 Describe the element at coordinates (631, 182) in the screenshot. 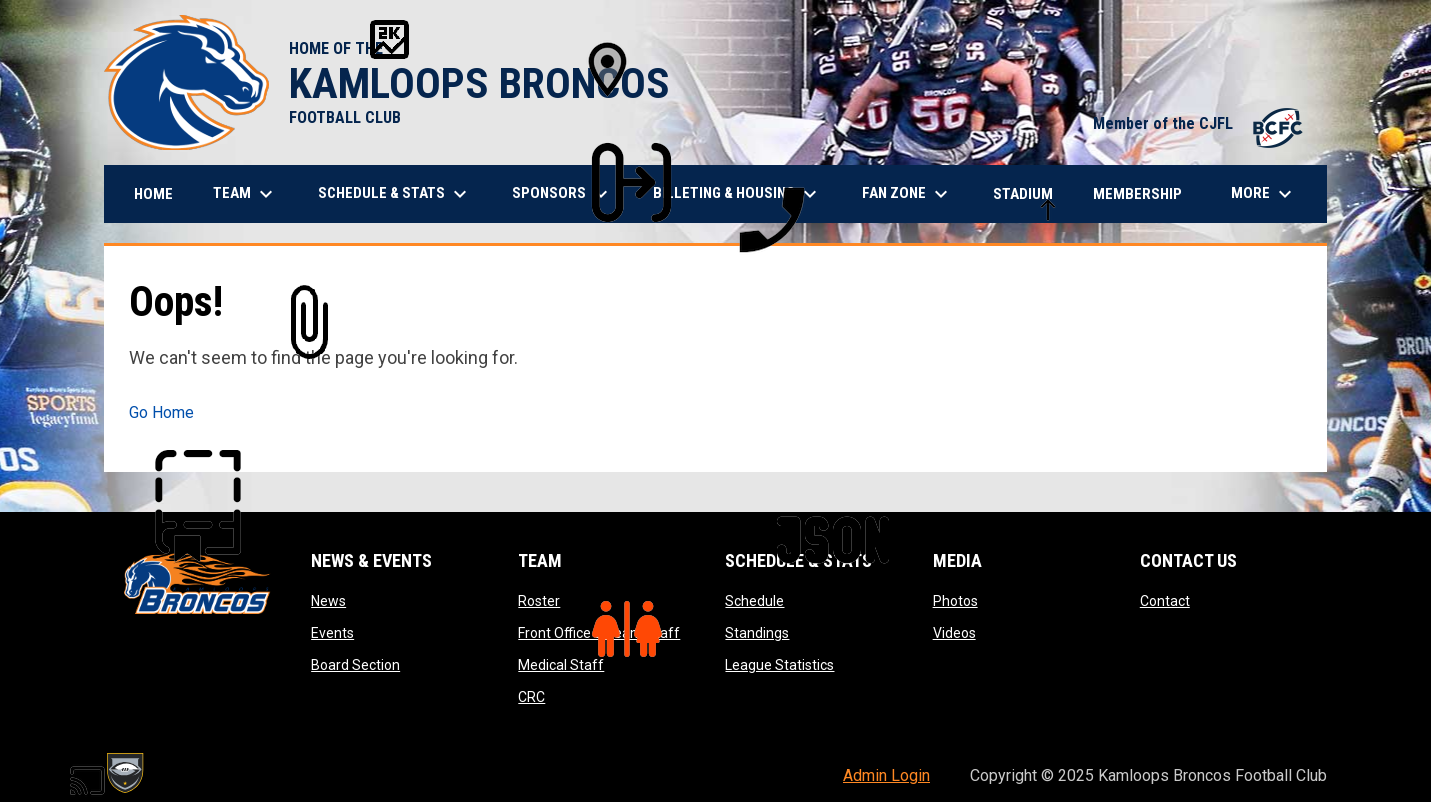

I see `move element to the right` at that location.